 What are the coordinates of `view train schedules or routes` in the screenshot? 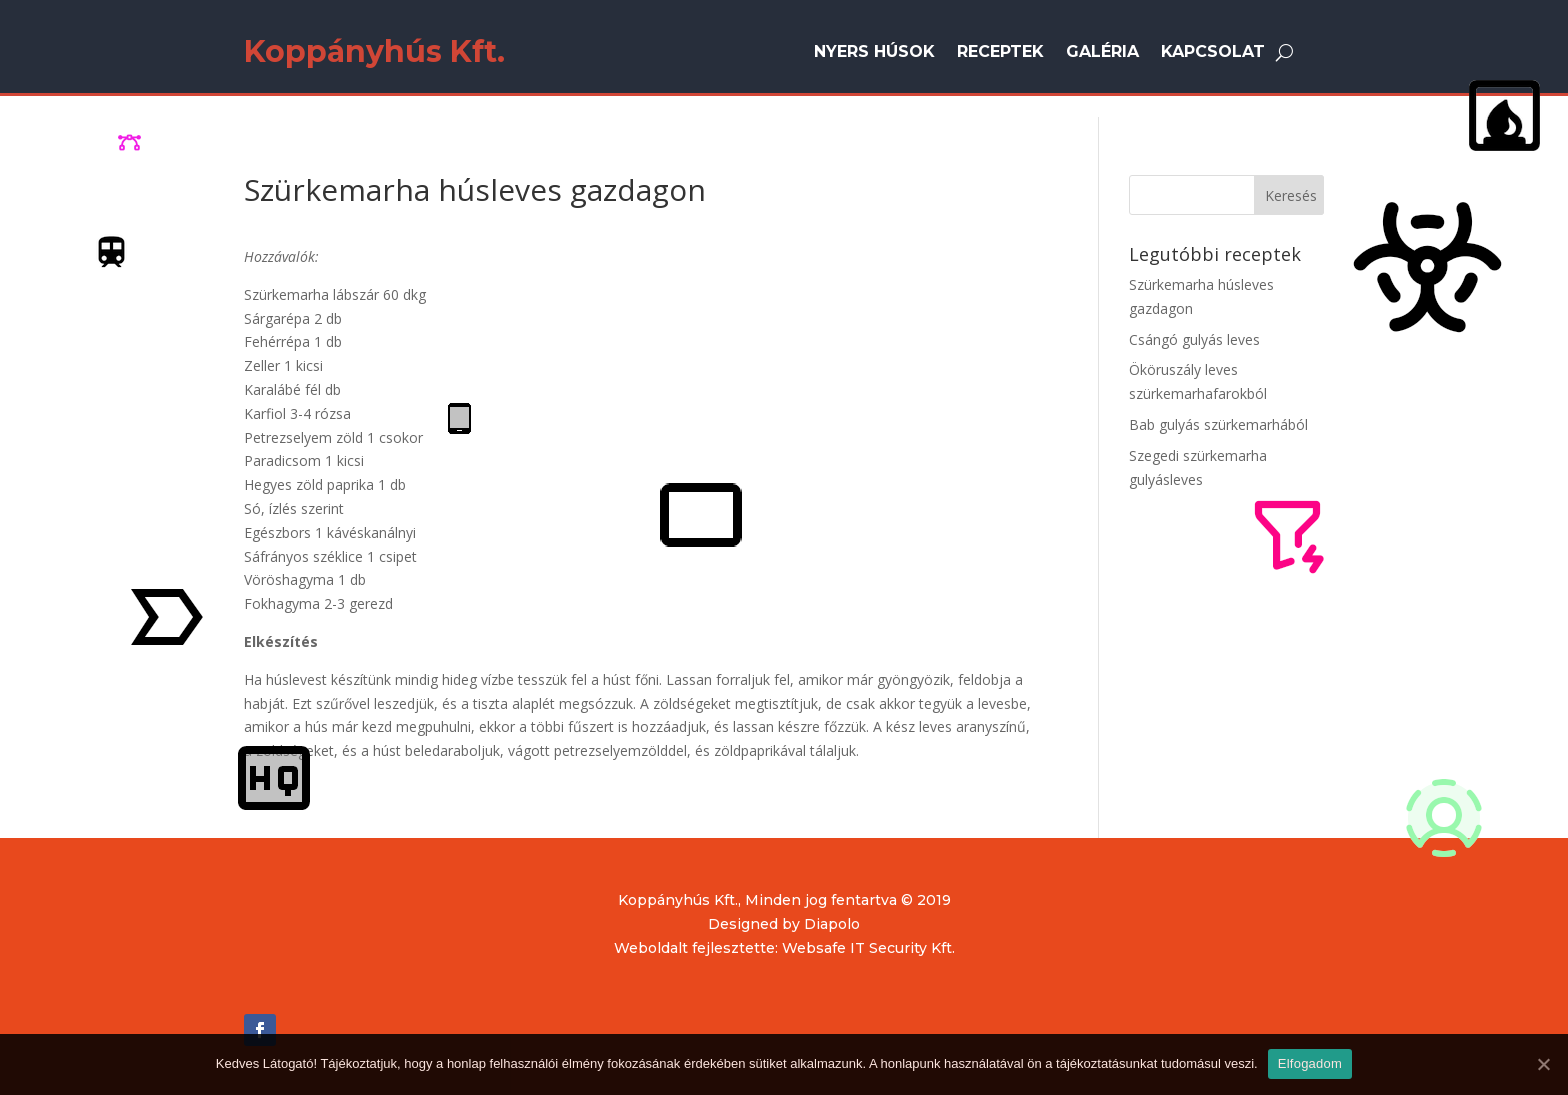 It's located at (111, 252).